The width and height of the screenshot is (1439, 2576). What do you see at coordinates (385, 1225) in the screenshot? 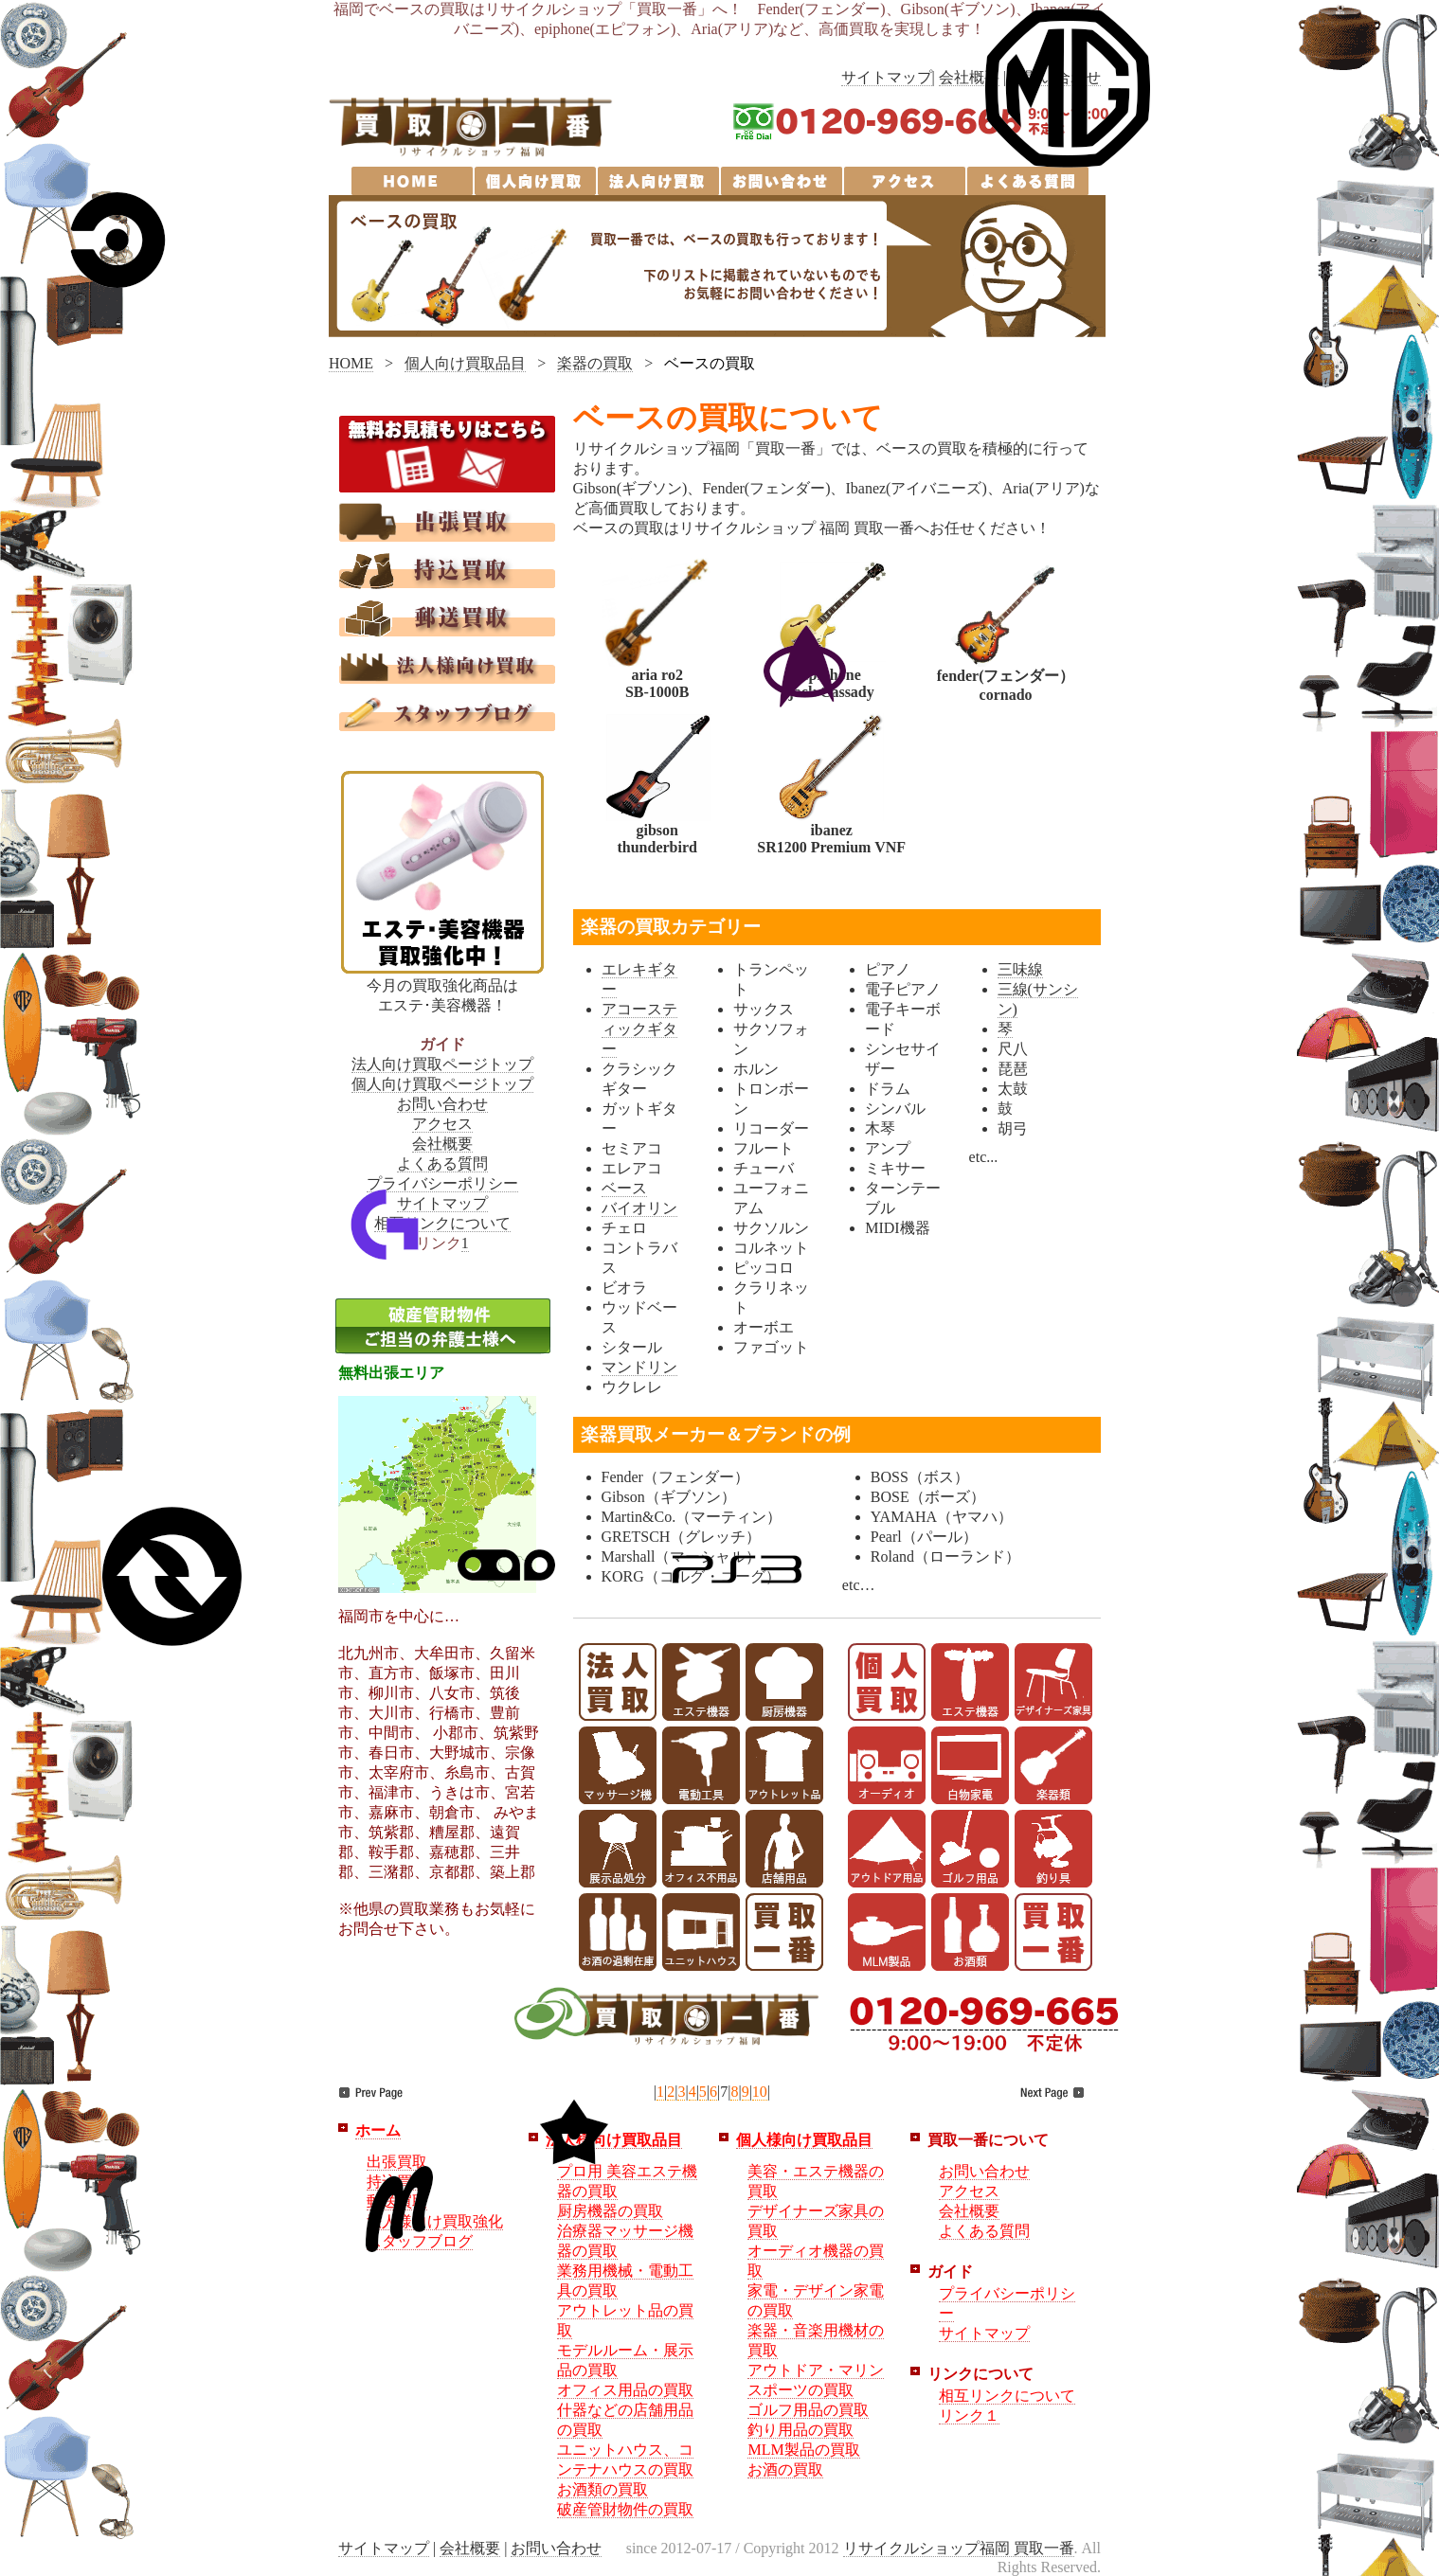
I see `logitech g gaming brand logo` at bounding box center [385, 1225].